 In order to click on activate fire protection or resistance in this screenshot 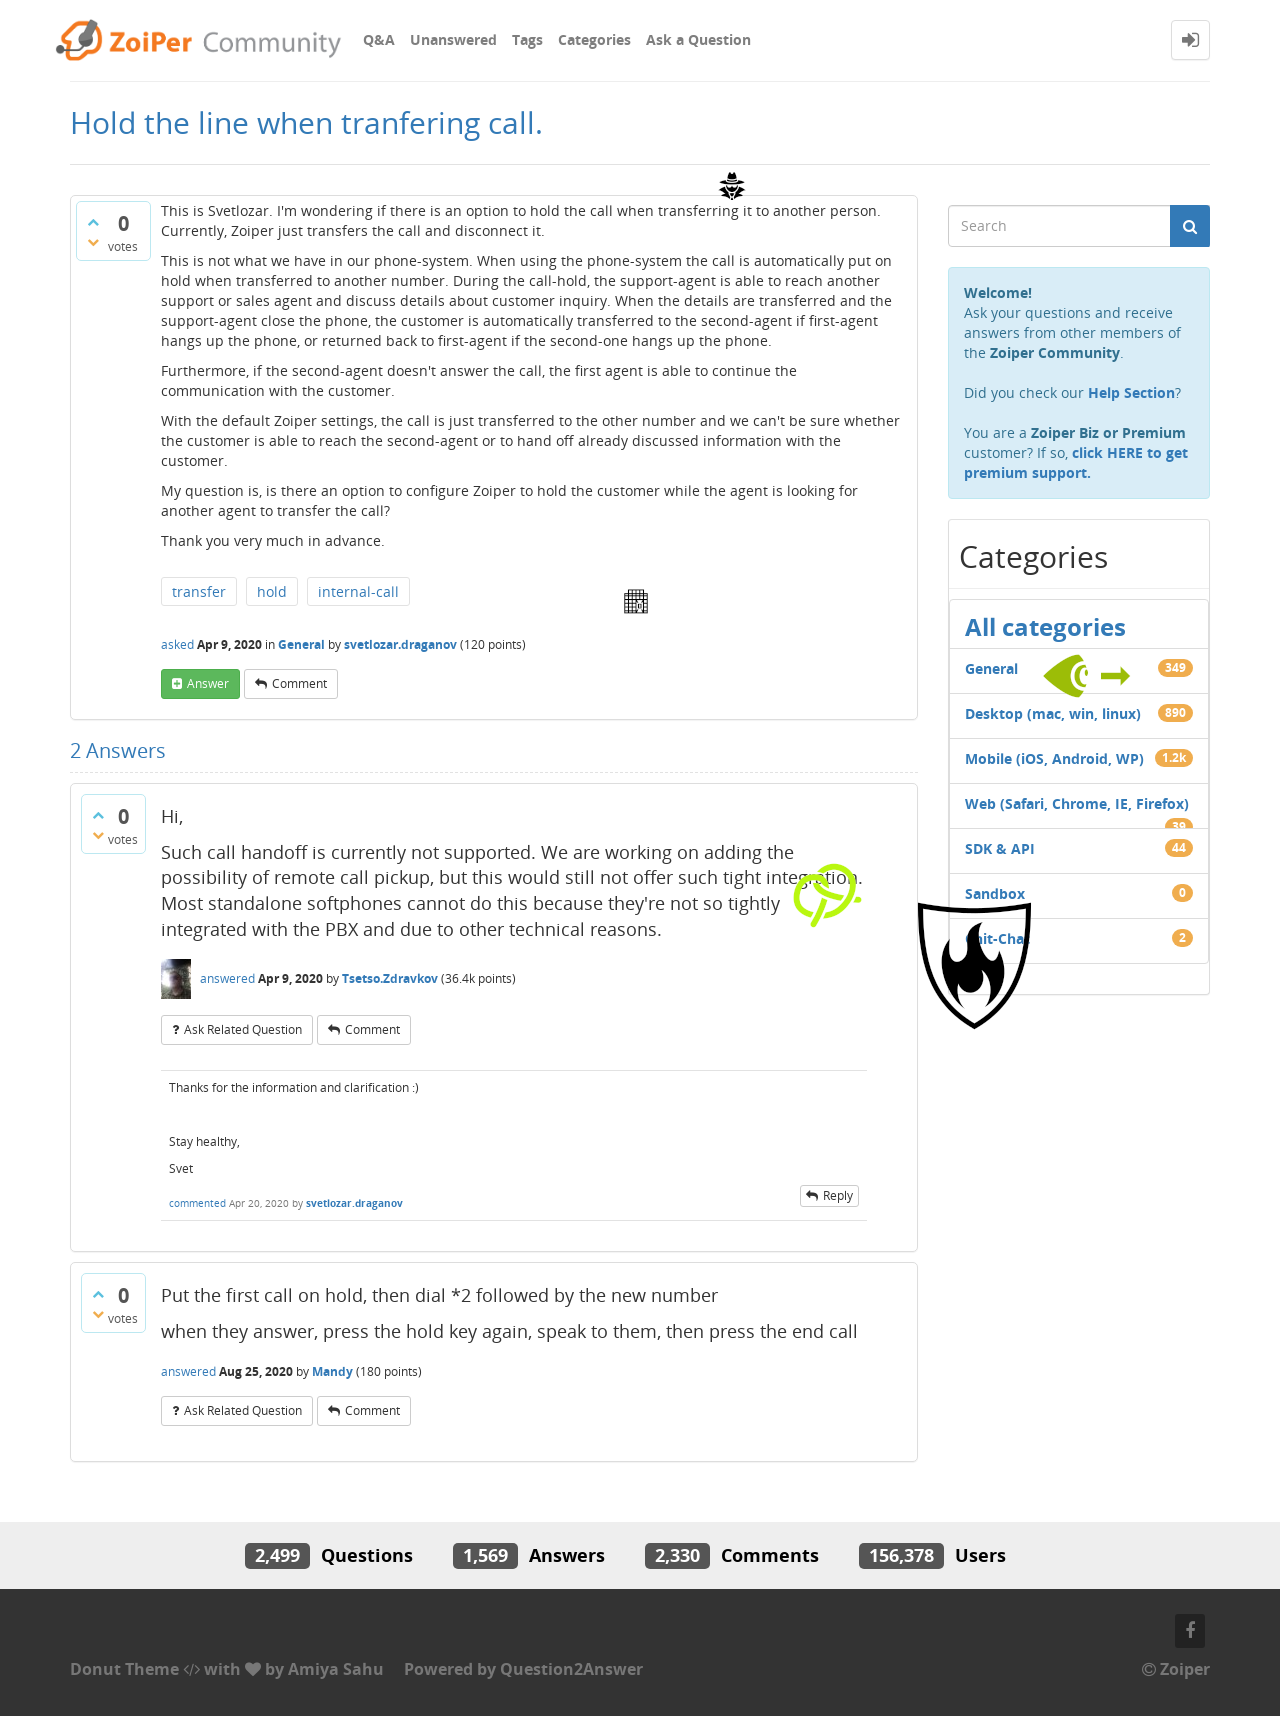, I will do `click(974, 966)`.